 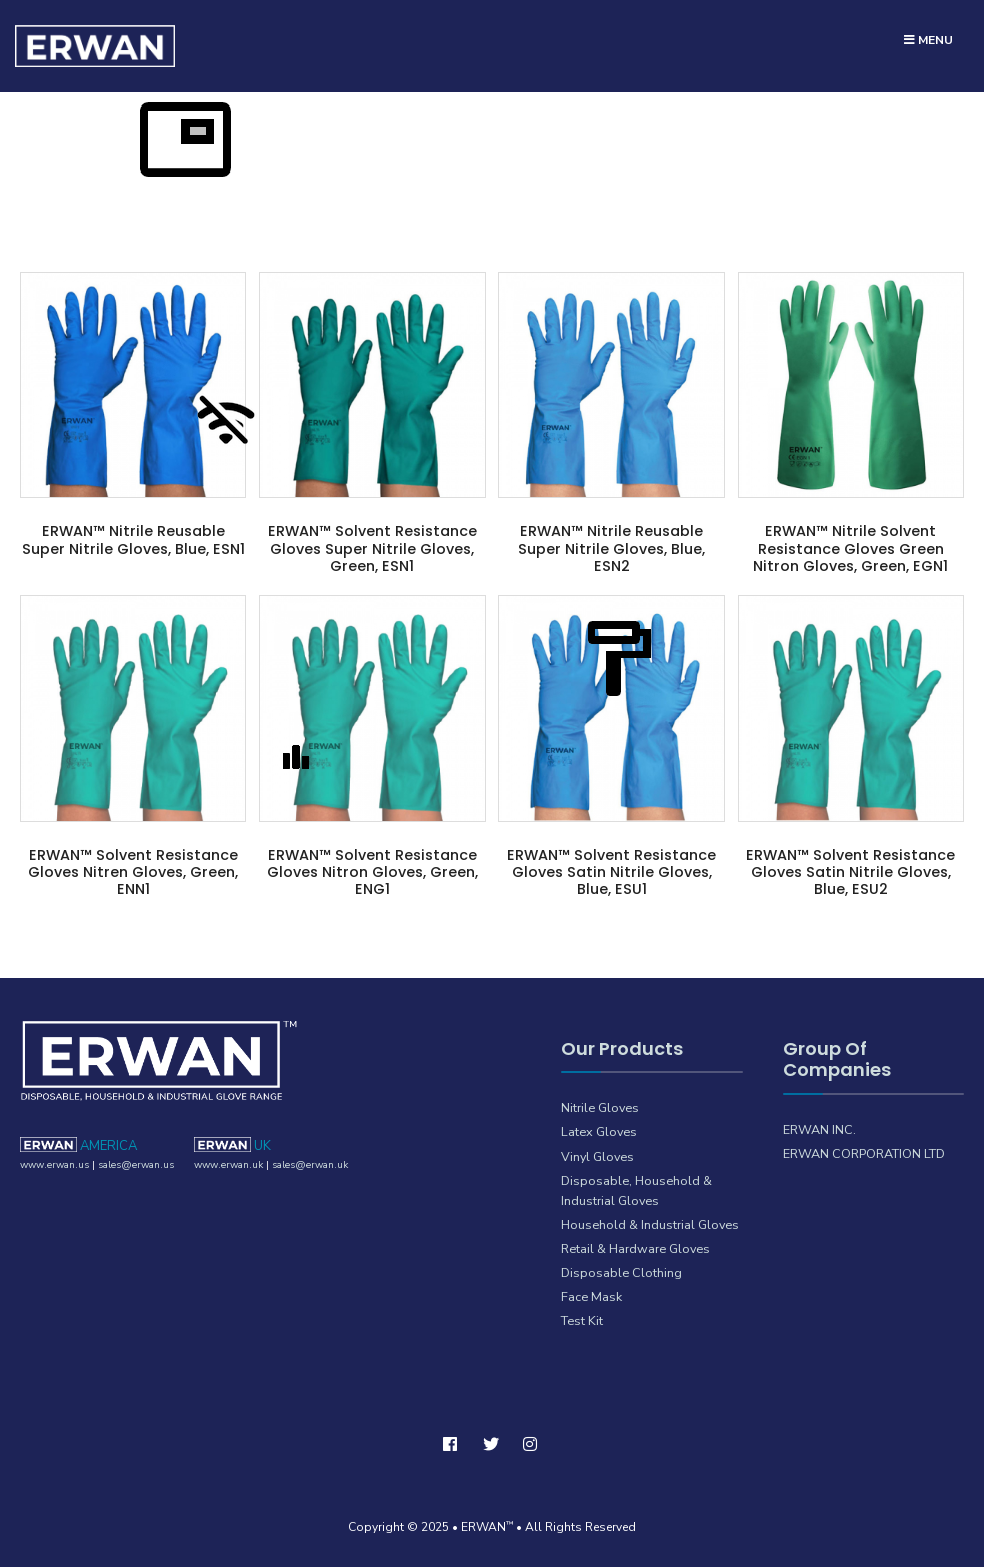 What do you see at coordinates (226, 423) in the screenshot?
I see `indicates wifi is disabled or unavailable` at bounding box center [226, 423].